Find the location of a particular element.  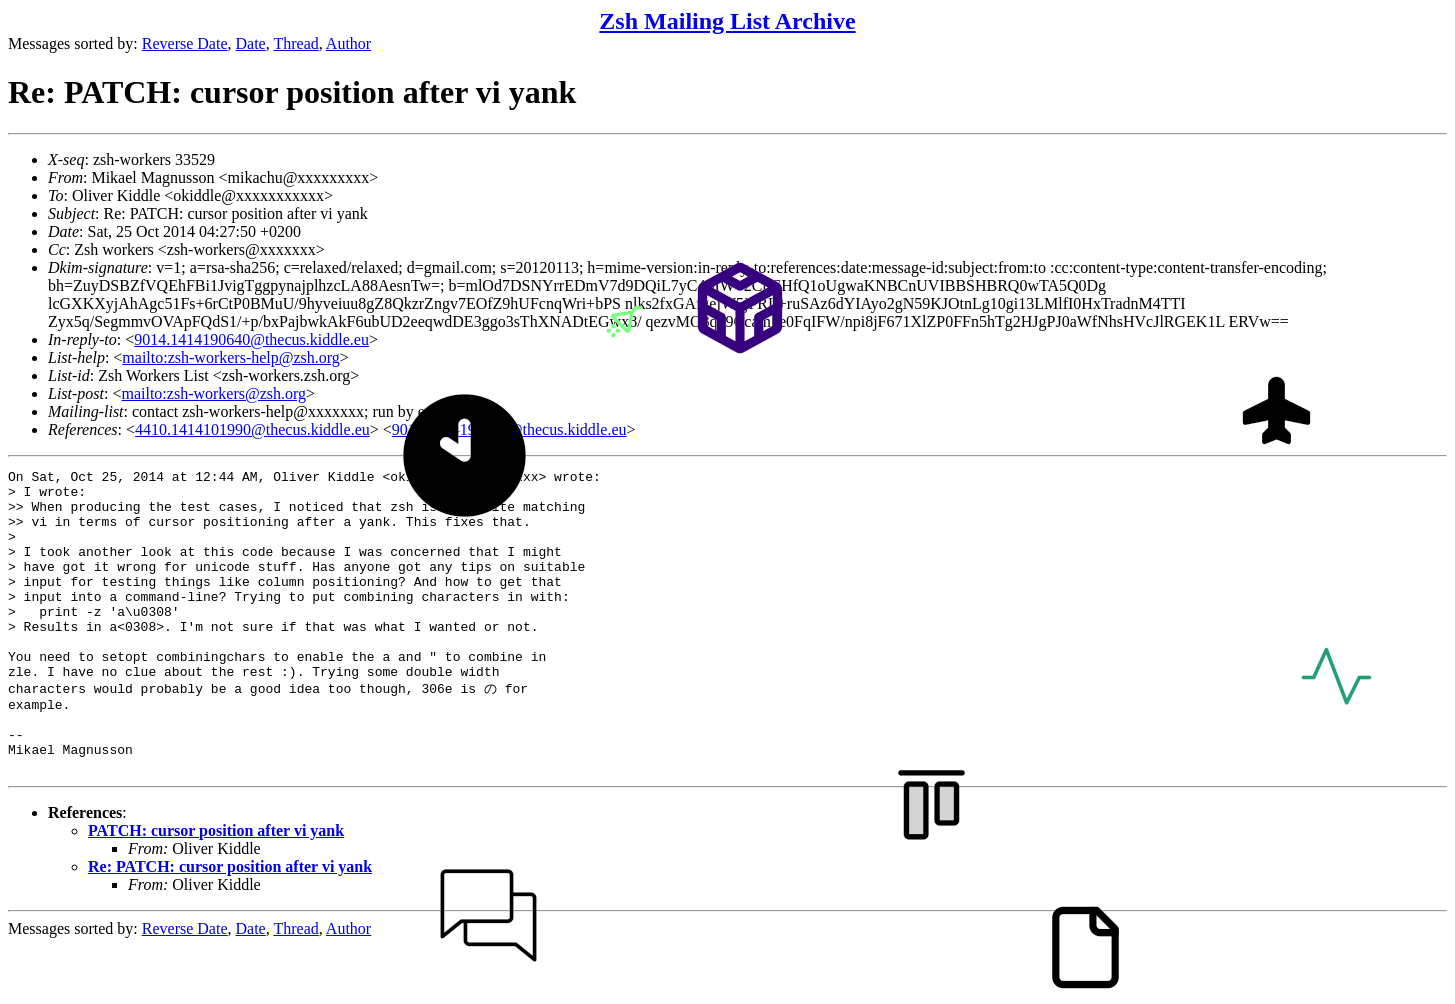

open or view a file is located at coordinates (1085, 947).